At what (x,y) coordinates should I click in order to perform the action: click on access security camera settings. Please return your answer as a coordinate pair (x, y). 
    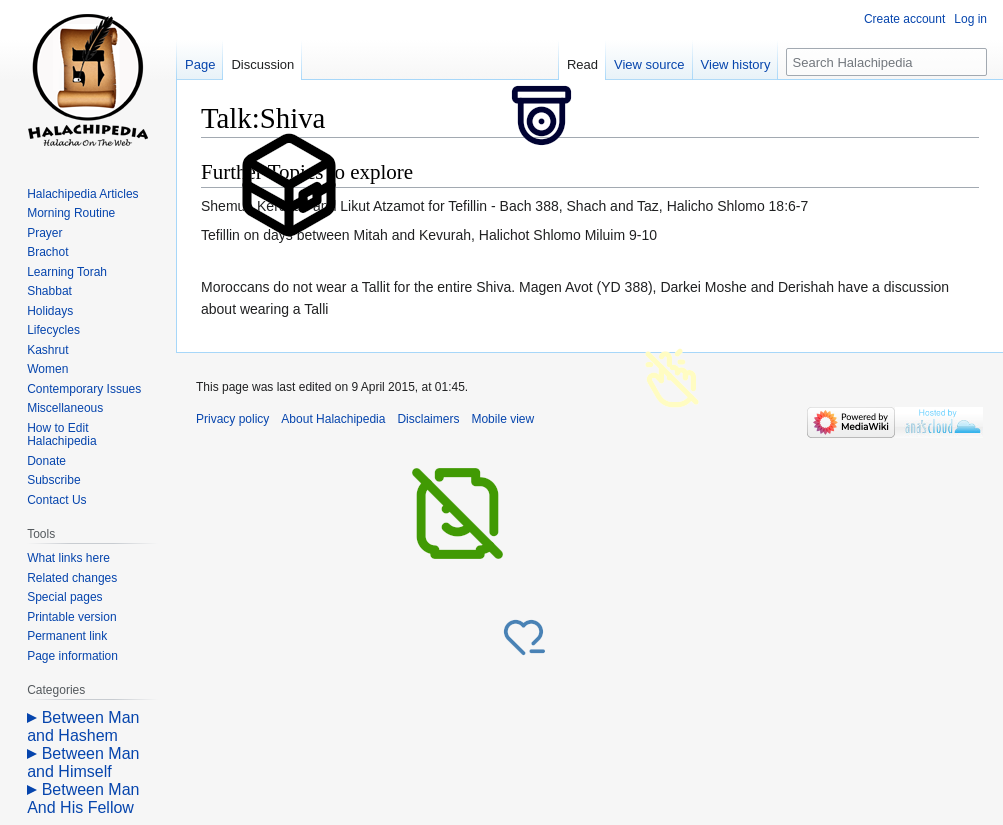
    Looking at the image, I should click on (541, 115).